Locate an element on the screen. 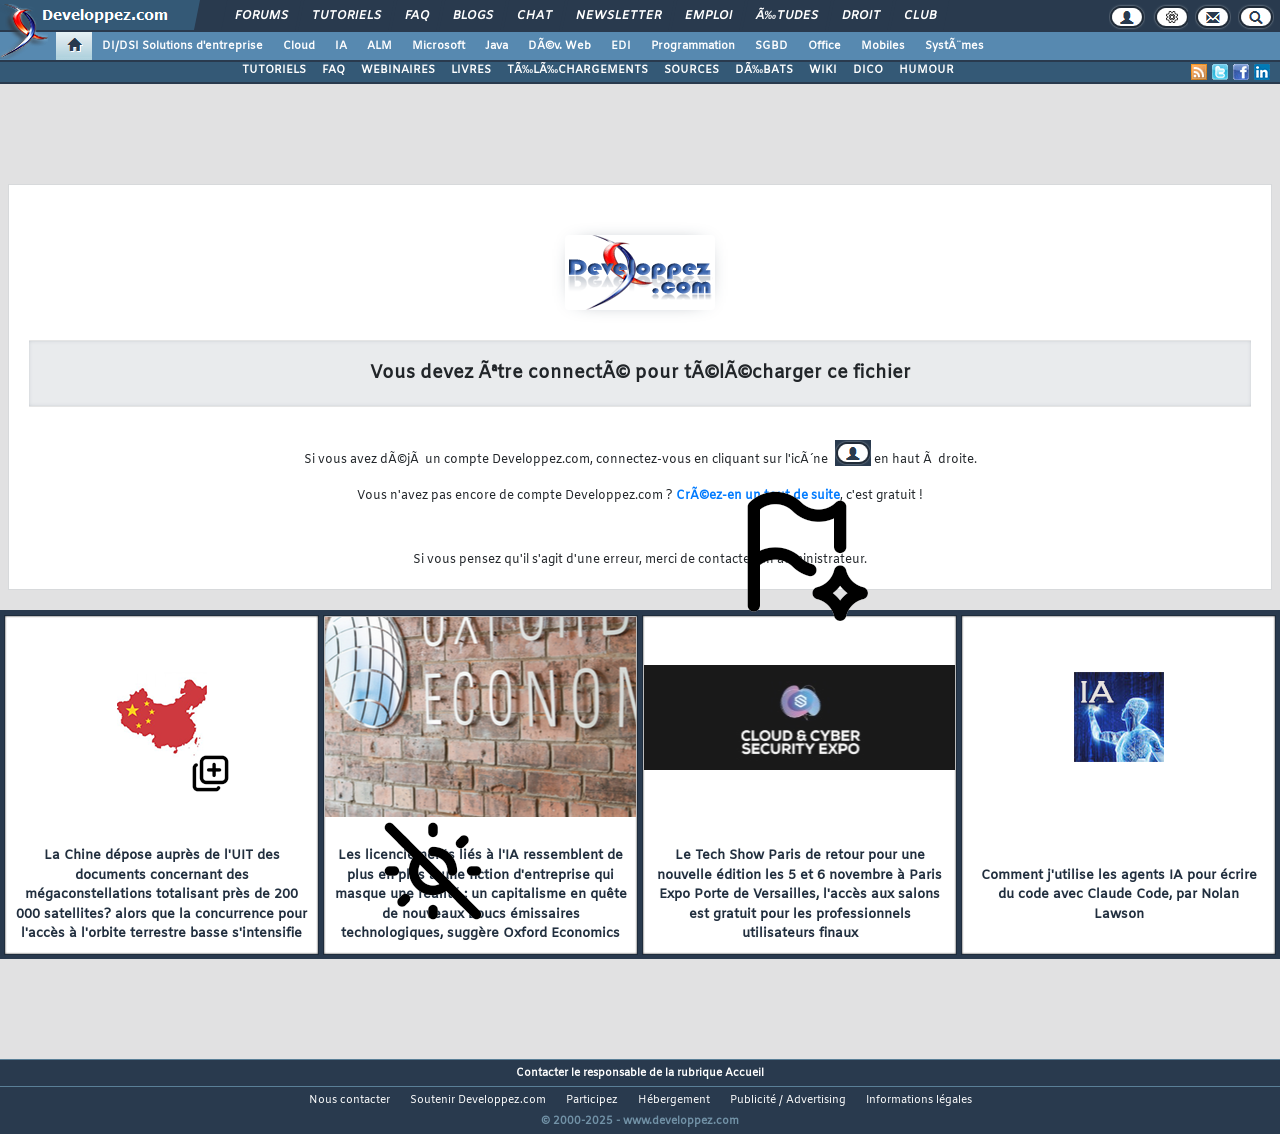  disable light mode or brightness is located at coordinates (433, 871).